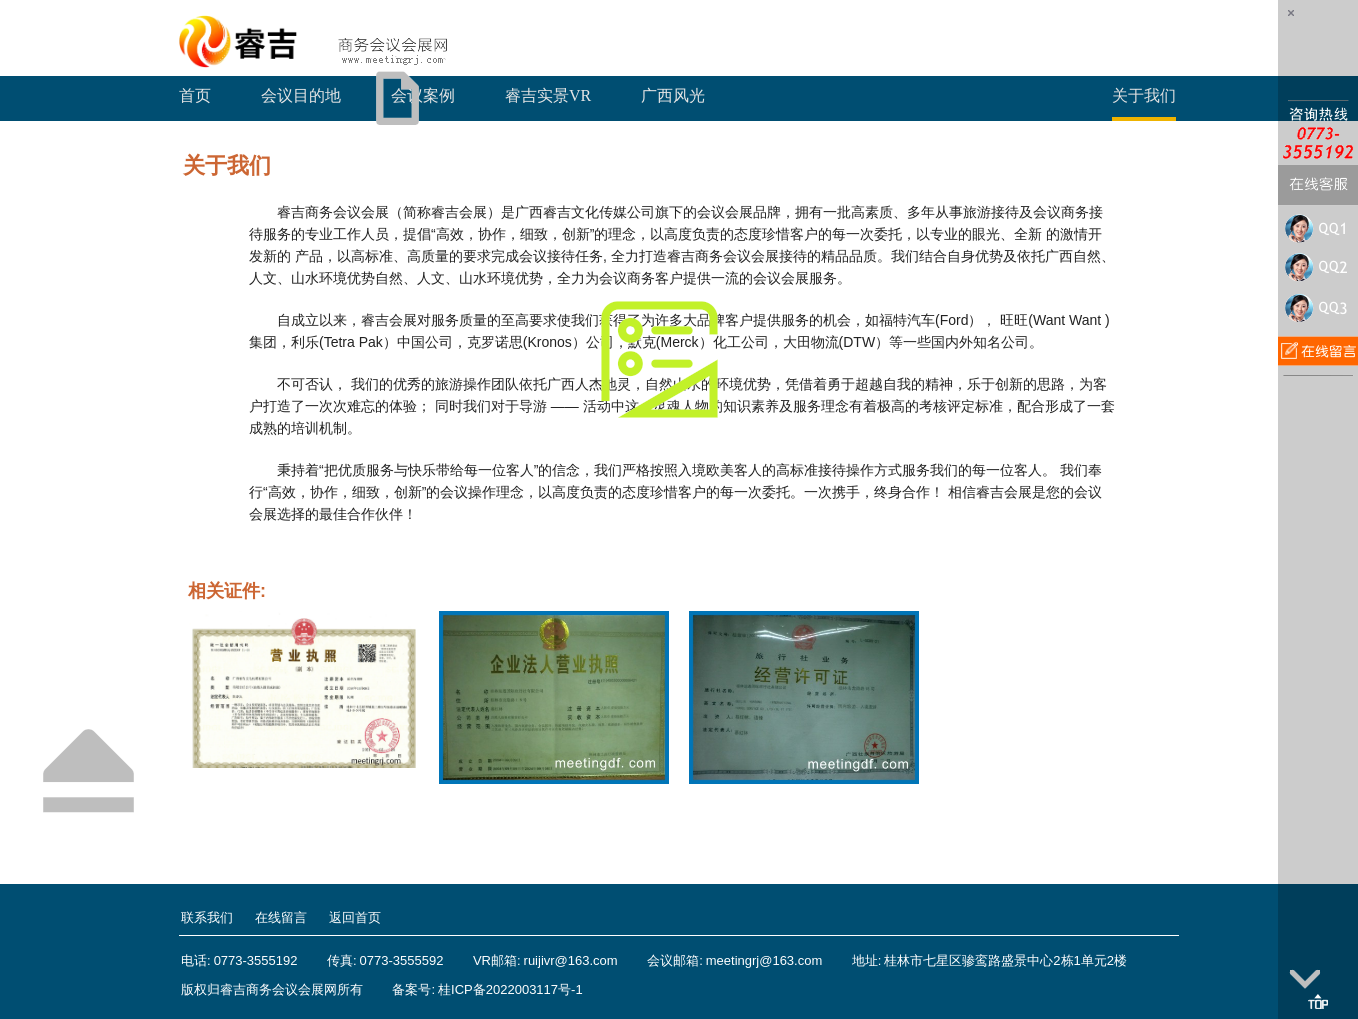 The height and width of the screenshot is (1019, 1358). I want to click on open GNOME Glade interface designer, so click(659, 359).